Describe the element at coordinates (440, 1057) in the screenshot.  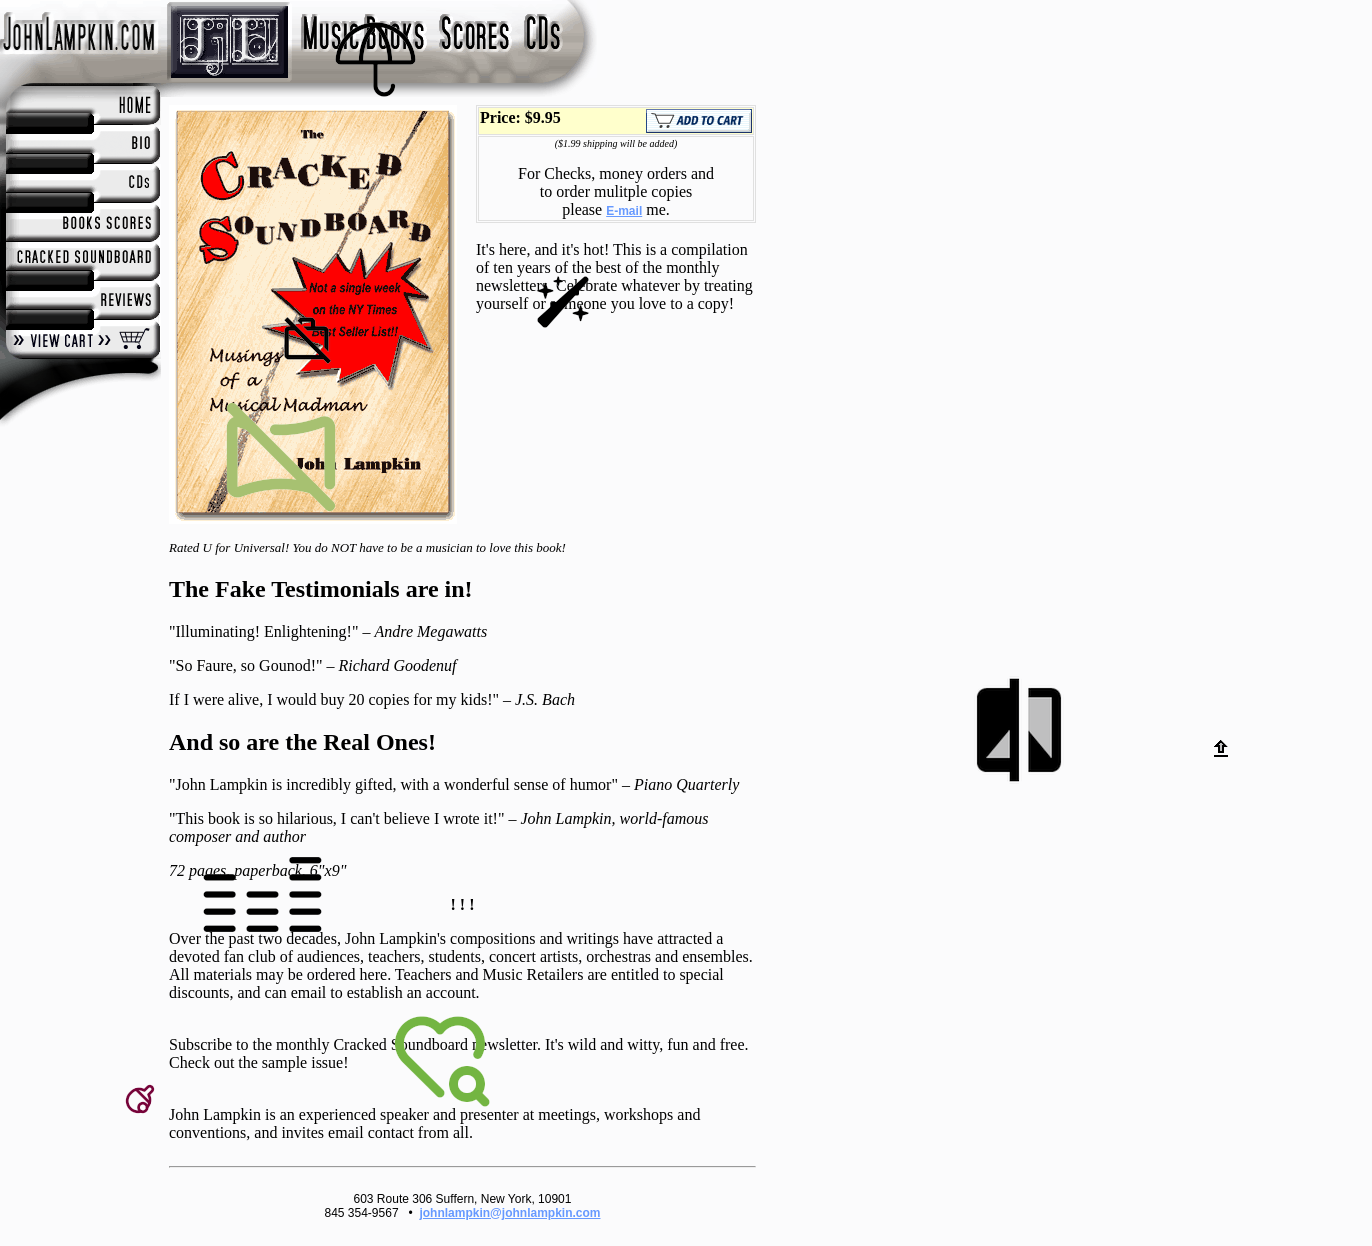
I see `search your liked or favorited items` at that location.